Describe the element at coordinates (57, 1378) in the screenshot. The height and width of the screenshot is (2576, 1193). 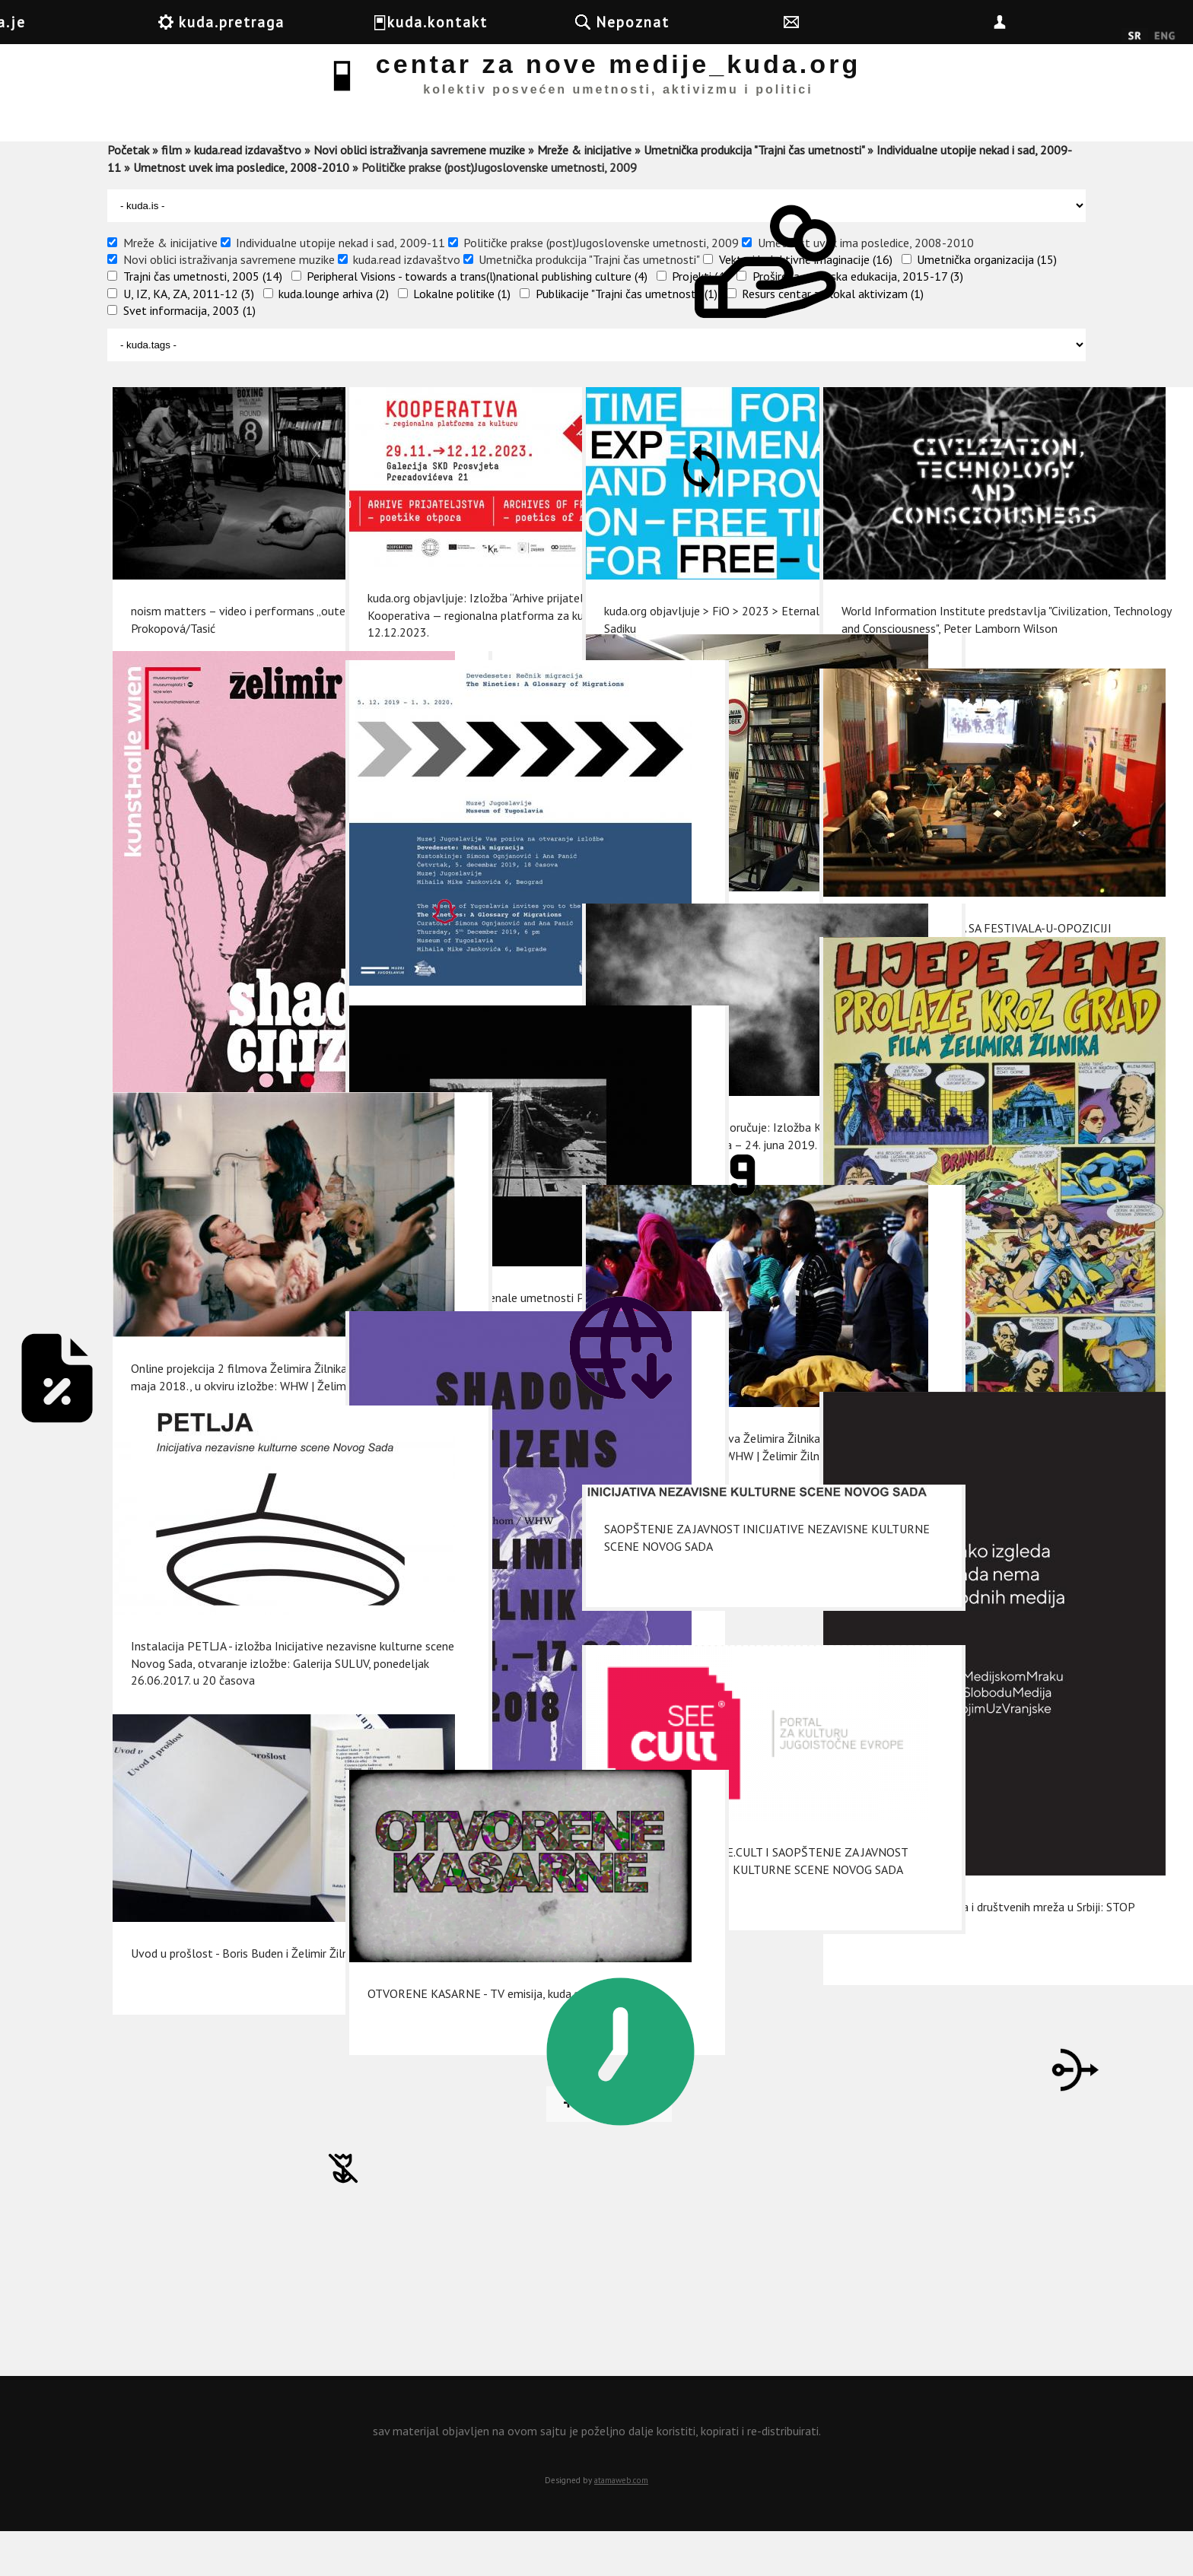
I see `view document with percentage or discount details` at that location.